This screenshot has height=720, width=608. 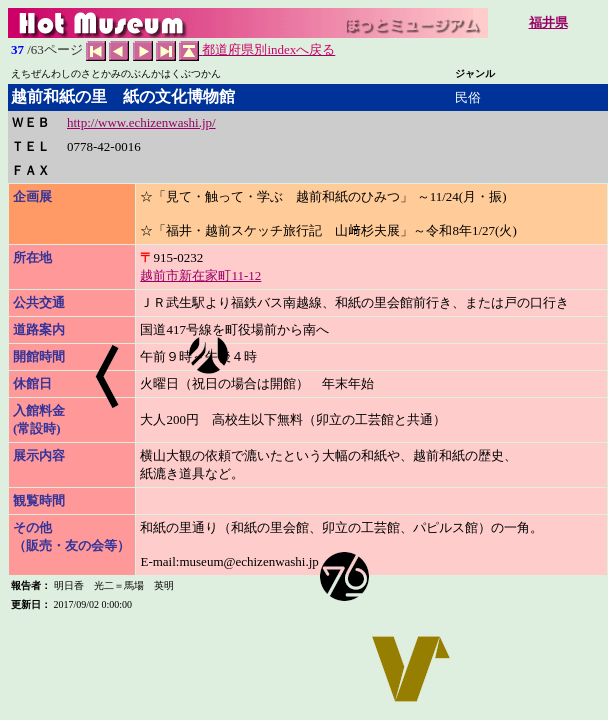 I want to click on vega visualization library logo, so click(x=411, y=669).